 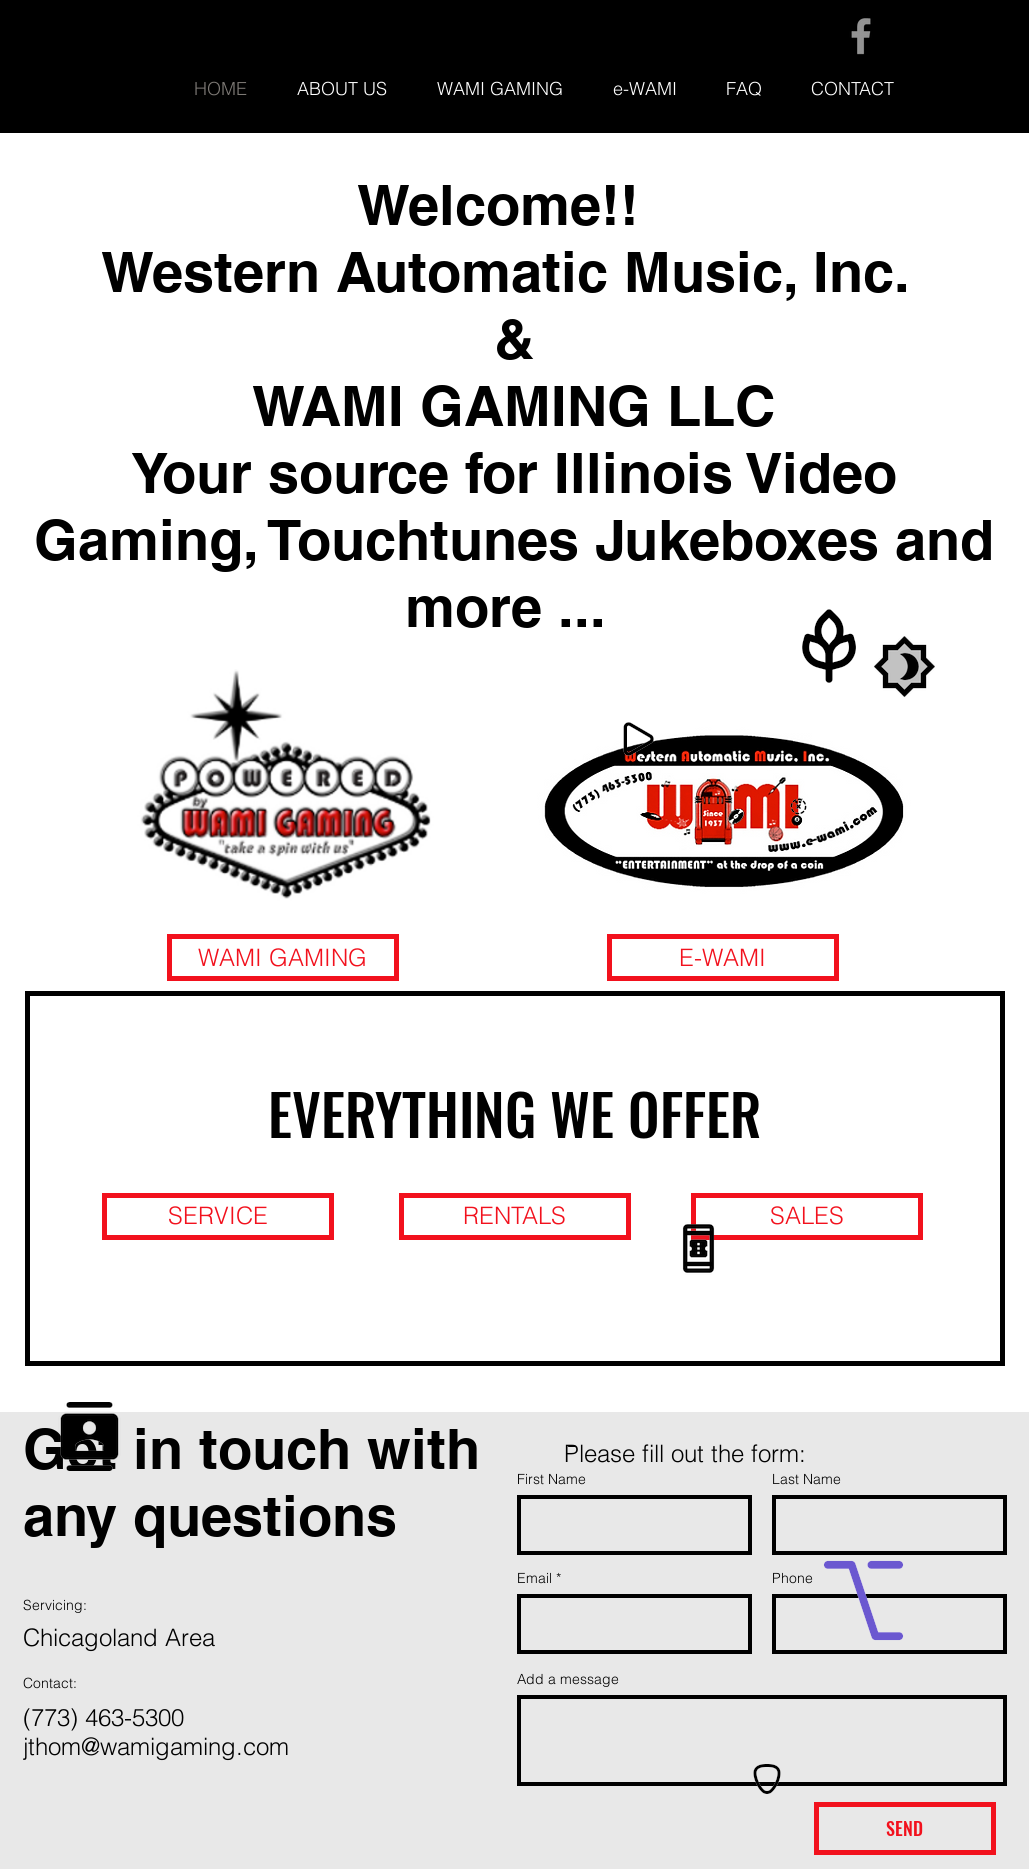 I want to click on access music or guitar-related features, so click(x=767, y=1779).